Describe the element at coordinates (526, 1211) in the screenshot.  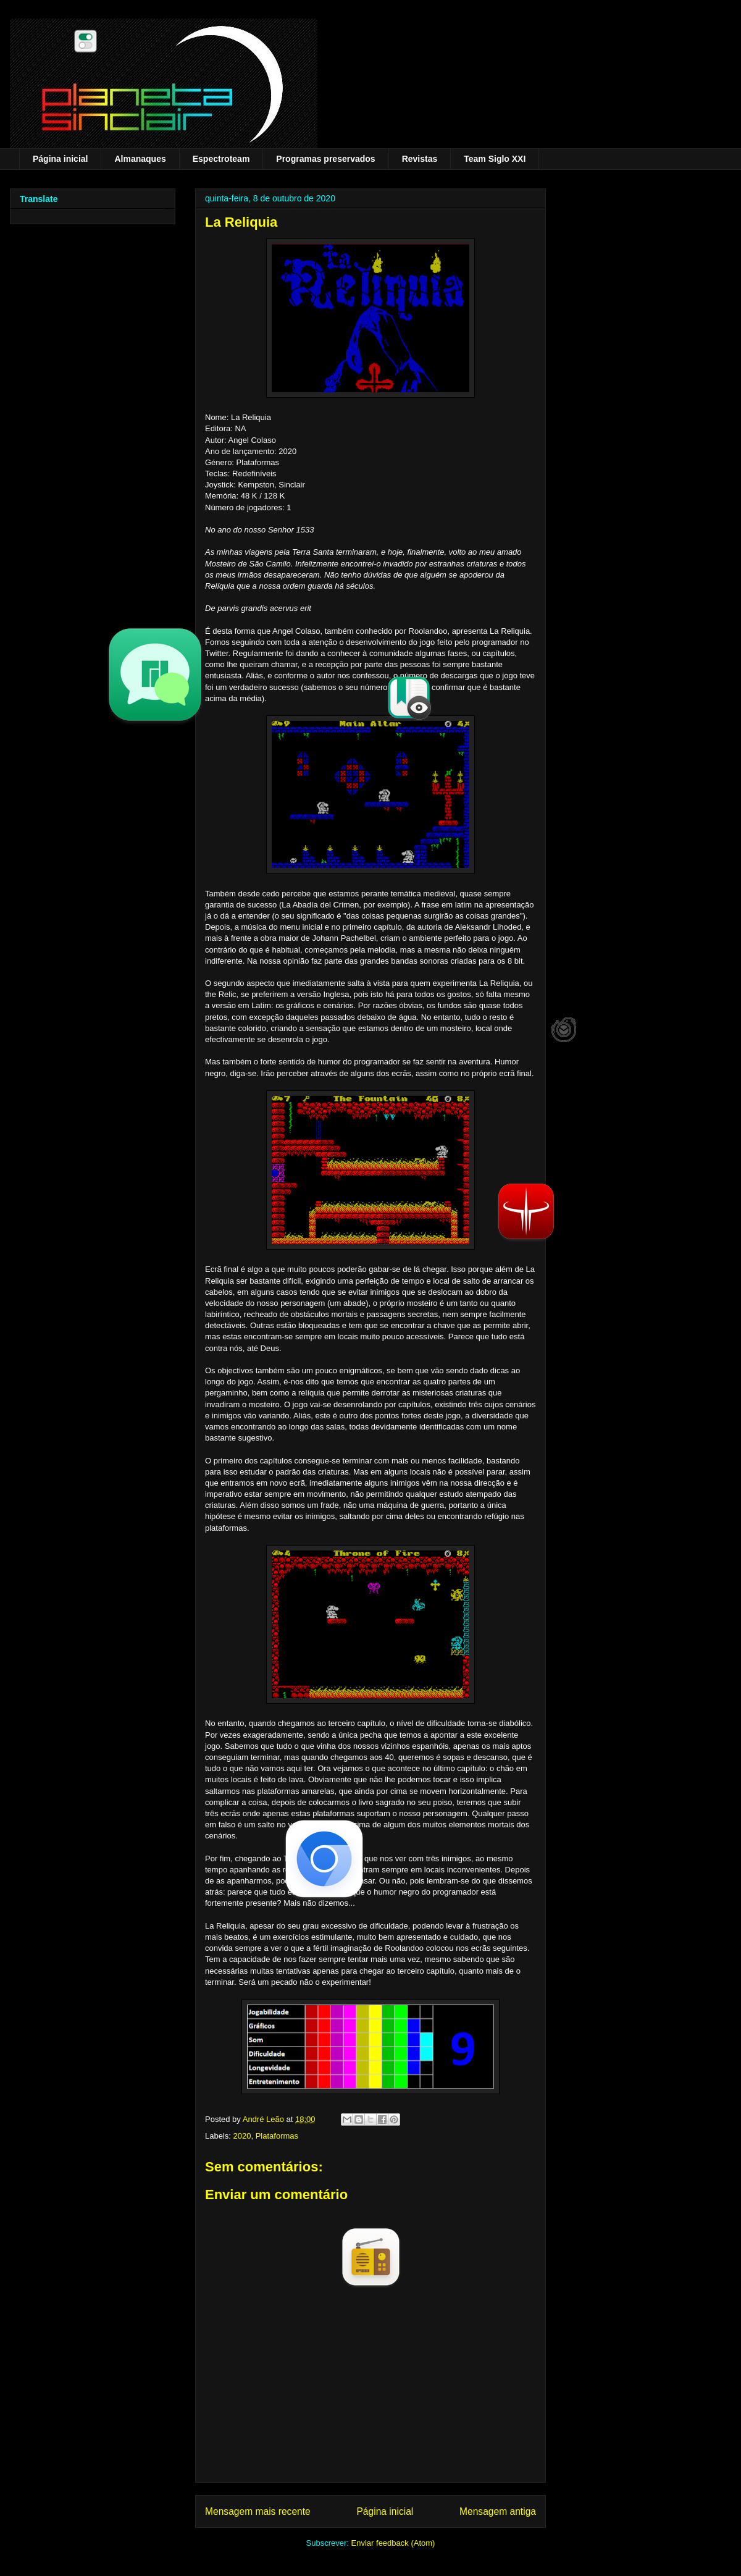
I see `launch ioquake3 game engine` at that location.